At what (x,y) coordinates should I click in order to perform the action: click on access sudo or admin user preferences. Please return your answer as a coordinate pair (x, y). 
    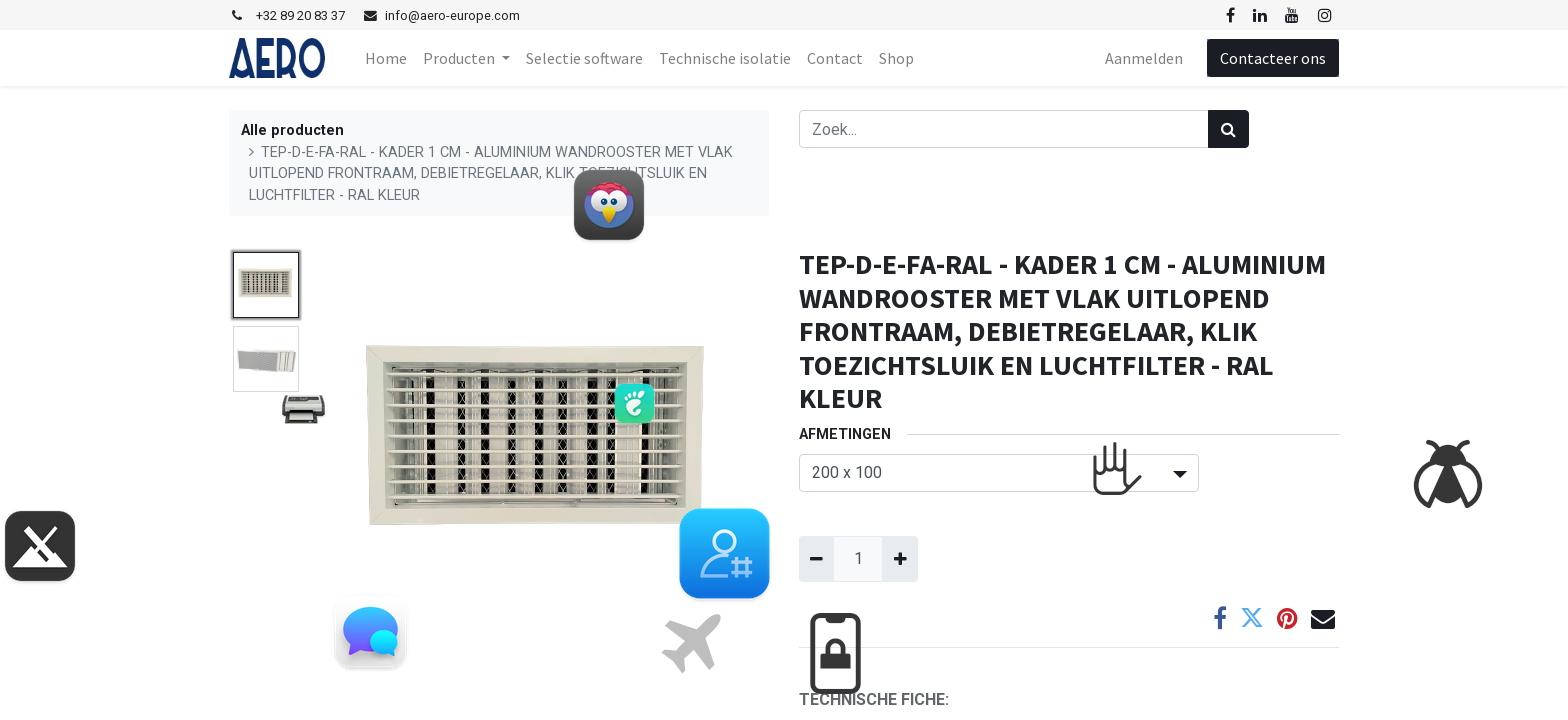
    Looking at the image, I should click on (724, 553).